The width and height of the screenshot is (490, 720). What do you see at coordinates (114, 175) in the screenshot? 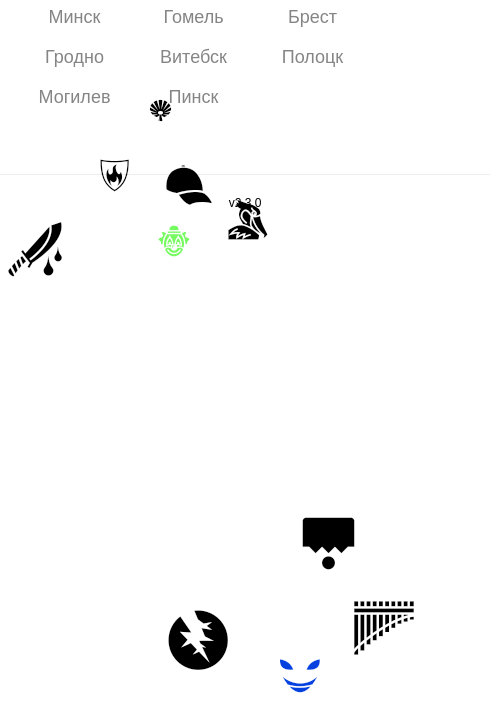
I see `activate fire protection or resistance` at bounding box center [114, 175].